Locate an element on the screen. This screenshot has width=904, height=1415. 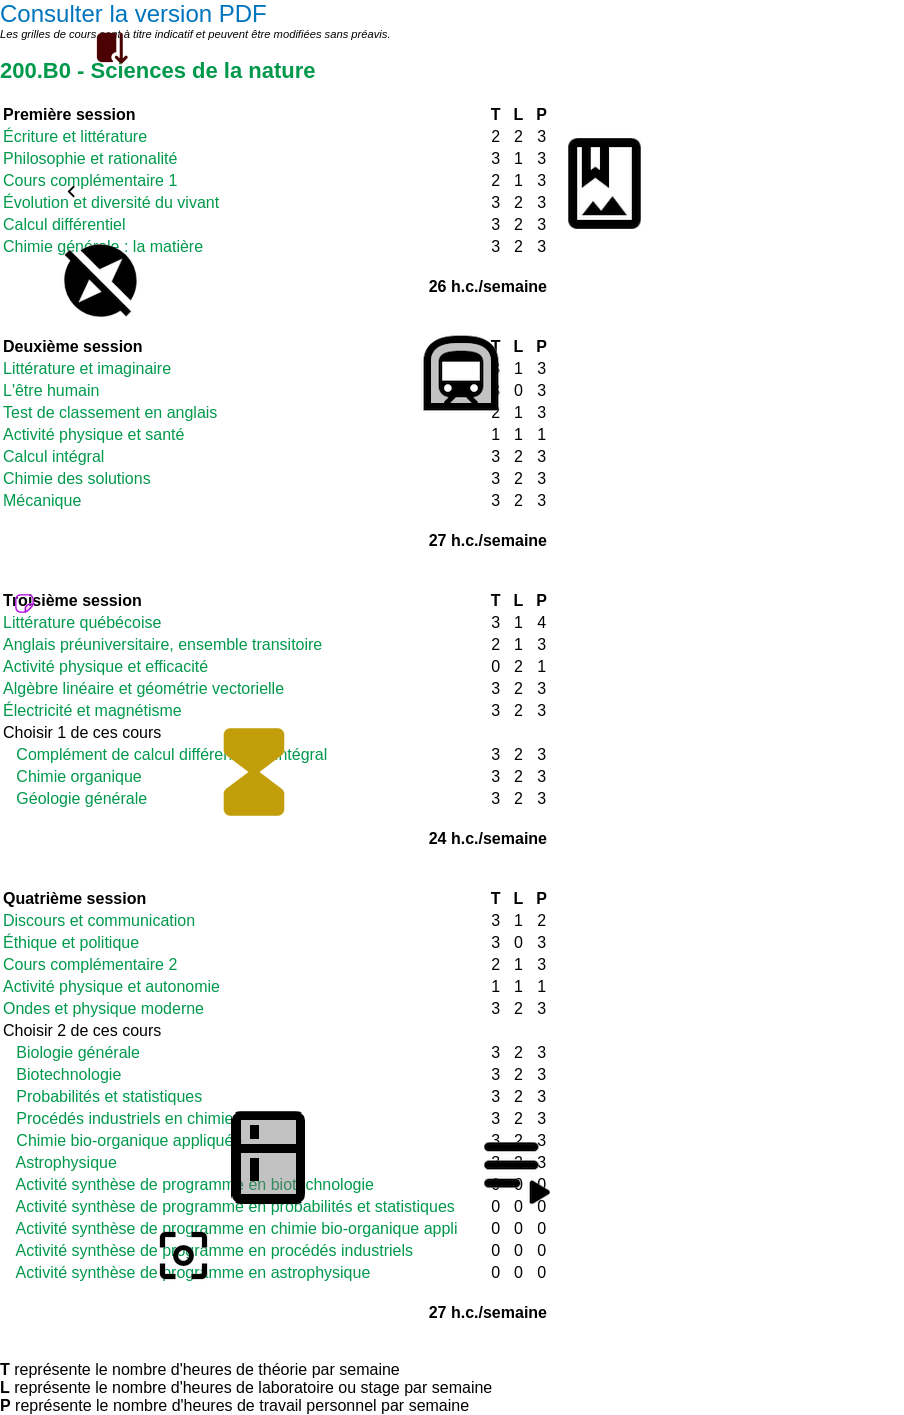
center focus on camera viewfinder is located at coordinates (183, 1255).